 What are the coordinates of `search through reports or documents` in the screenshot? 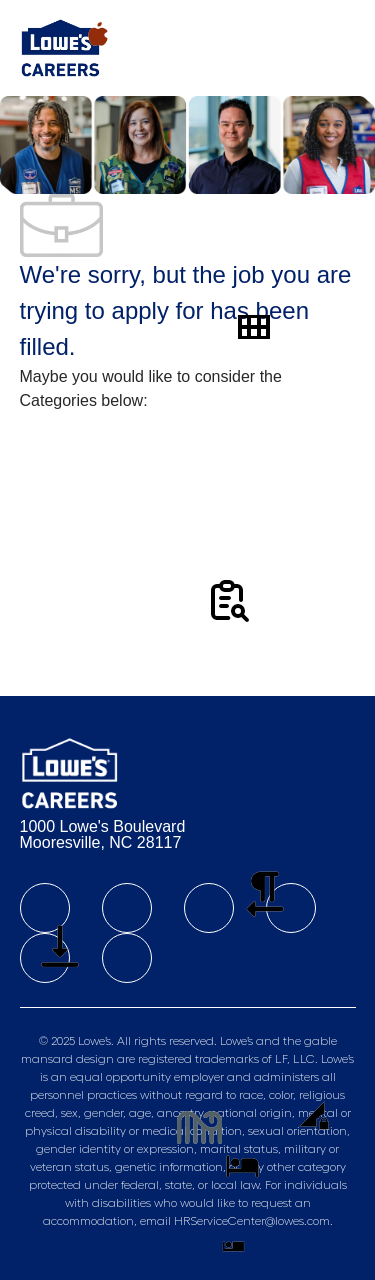 It's located at (229, 600).